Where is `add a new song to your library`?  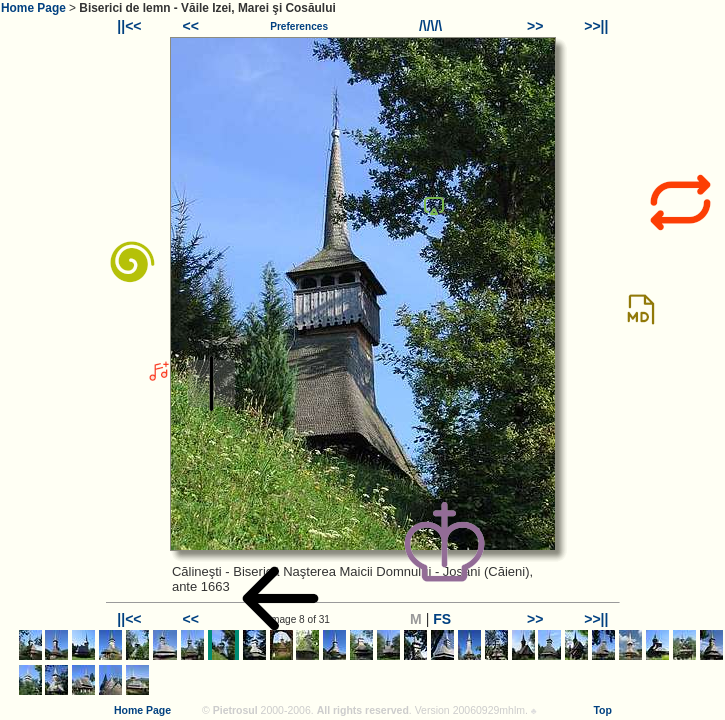
add a new song to your library is located at coordinates (159, 371).